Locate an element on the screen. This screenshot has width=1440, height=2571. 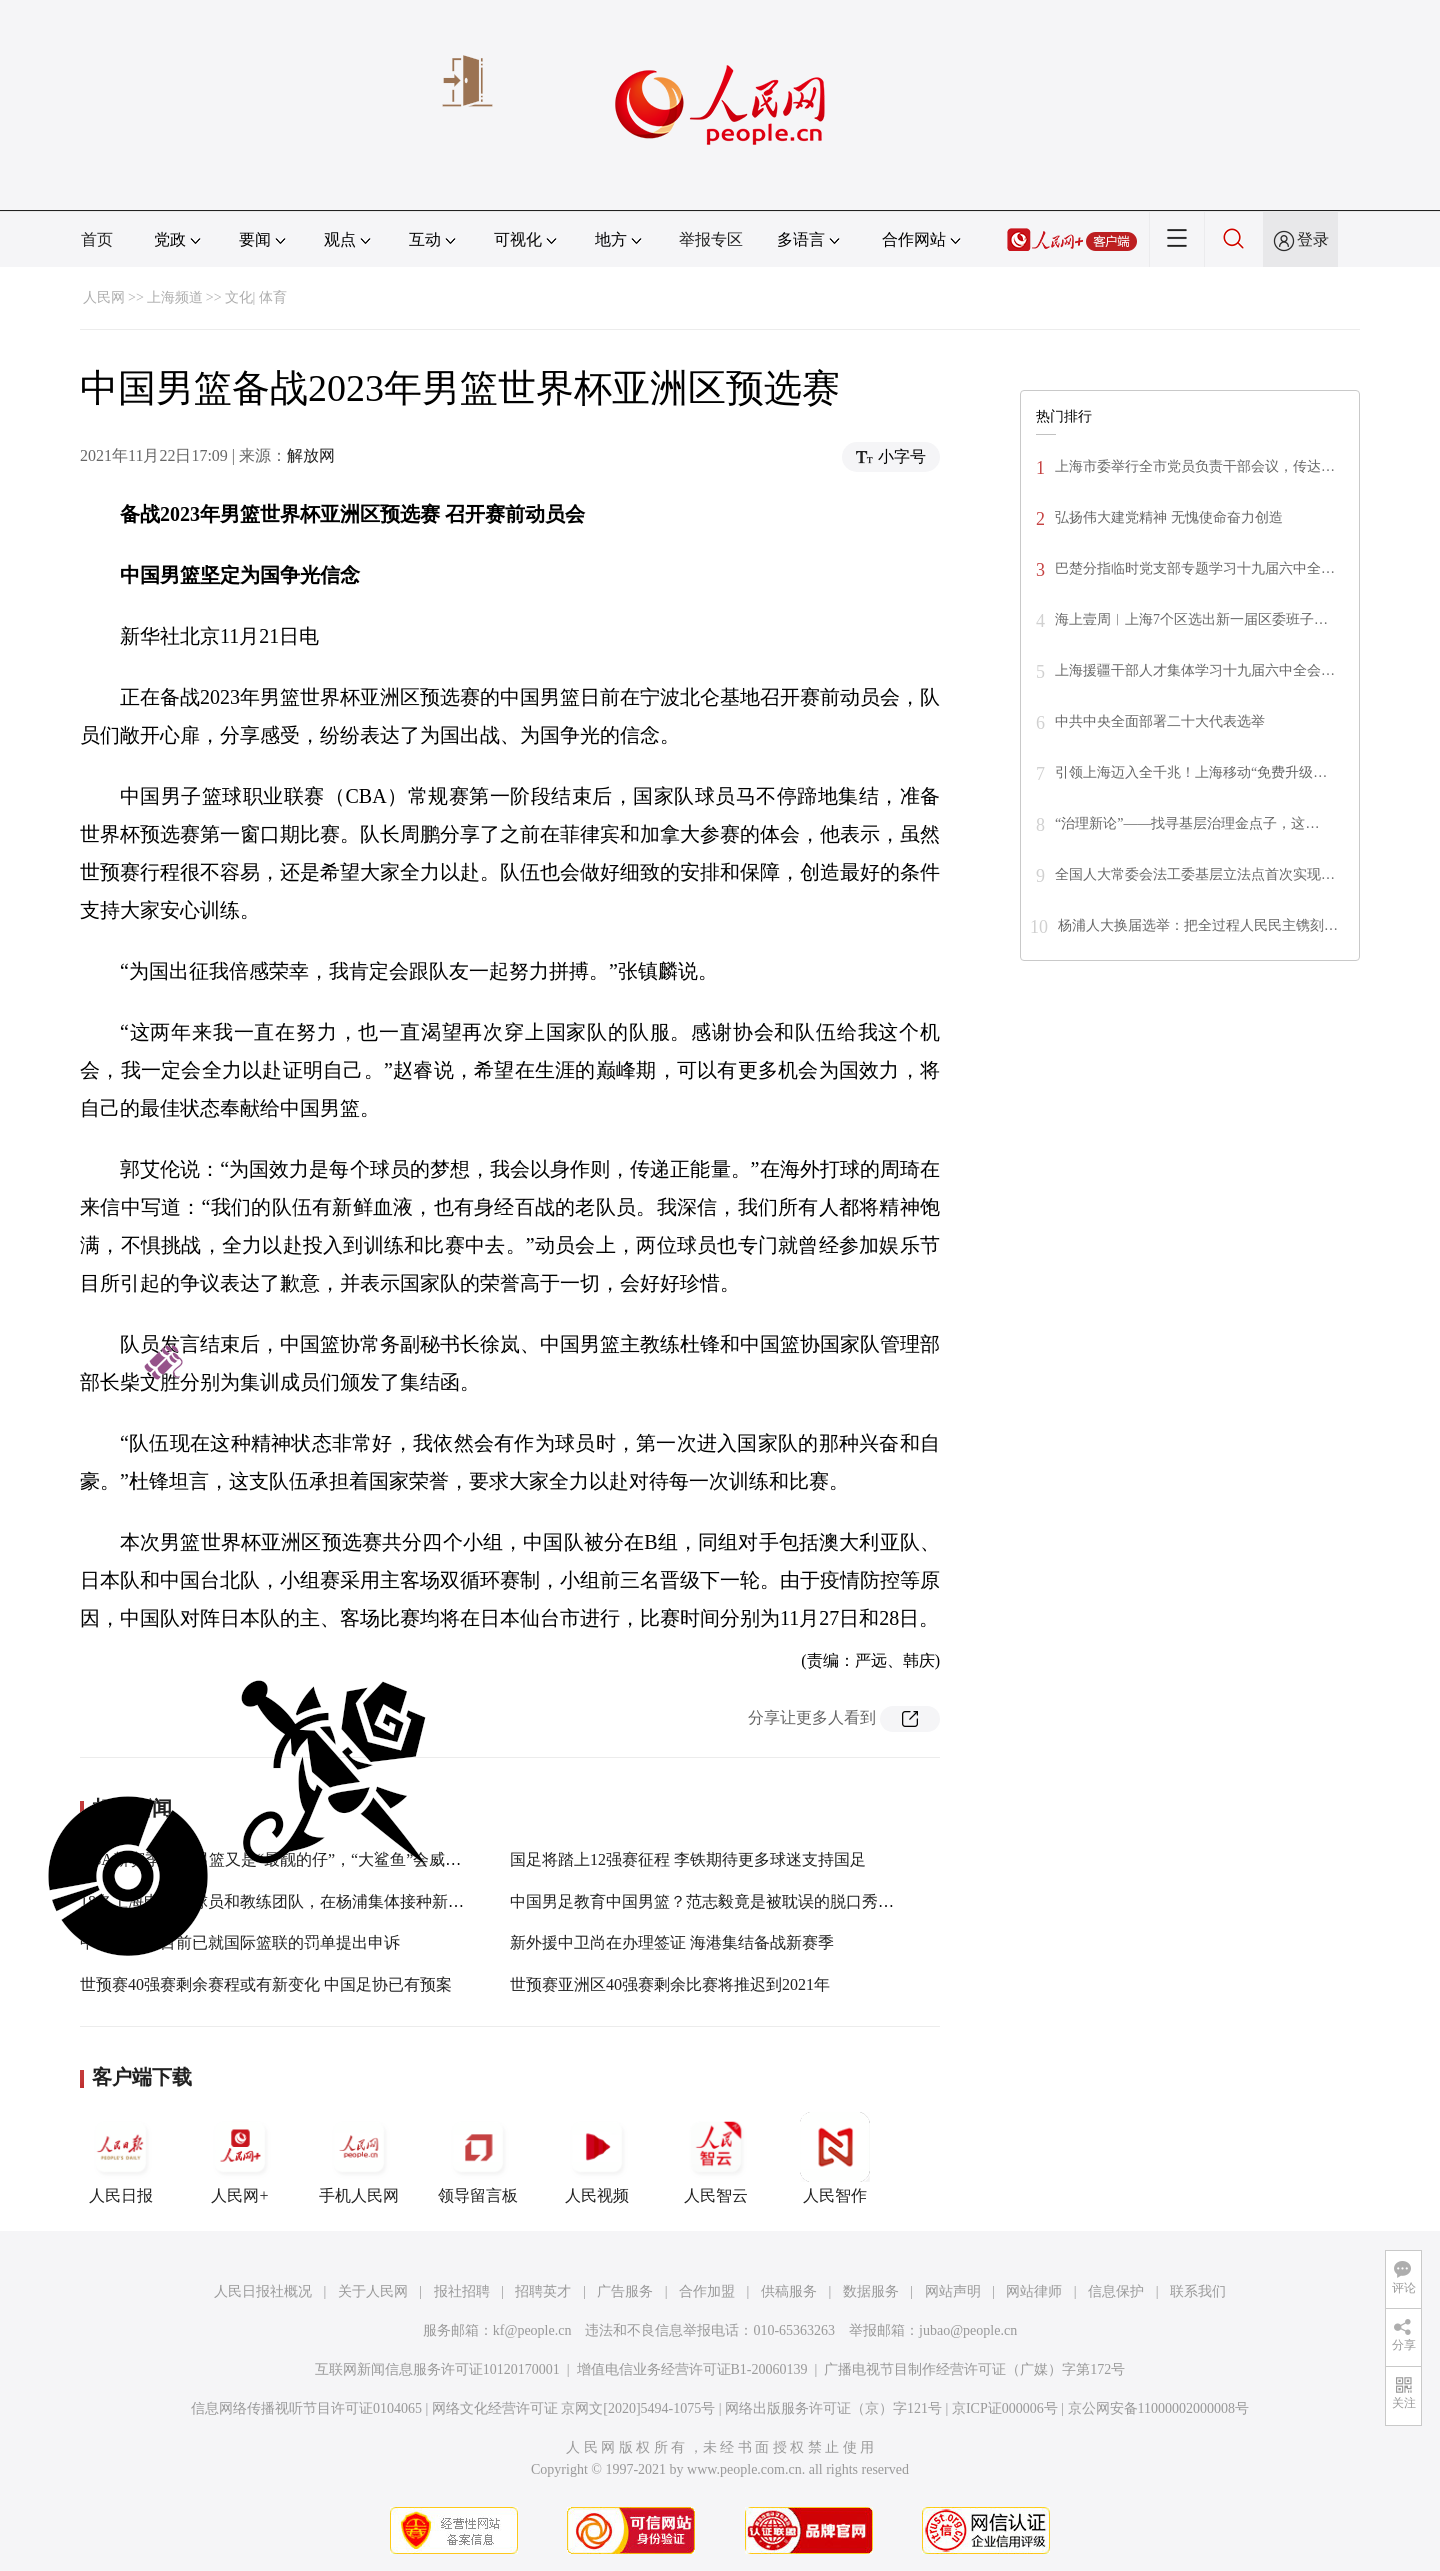
select rogue or assassin character class is located at coordinates (334, 1773).